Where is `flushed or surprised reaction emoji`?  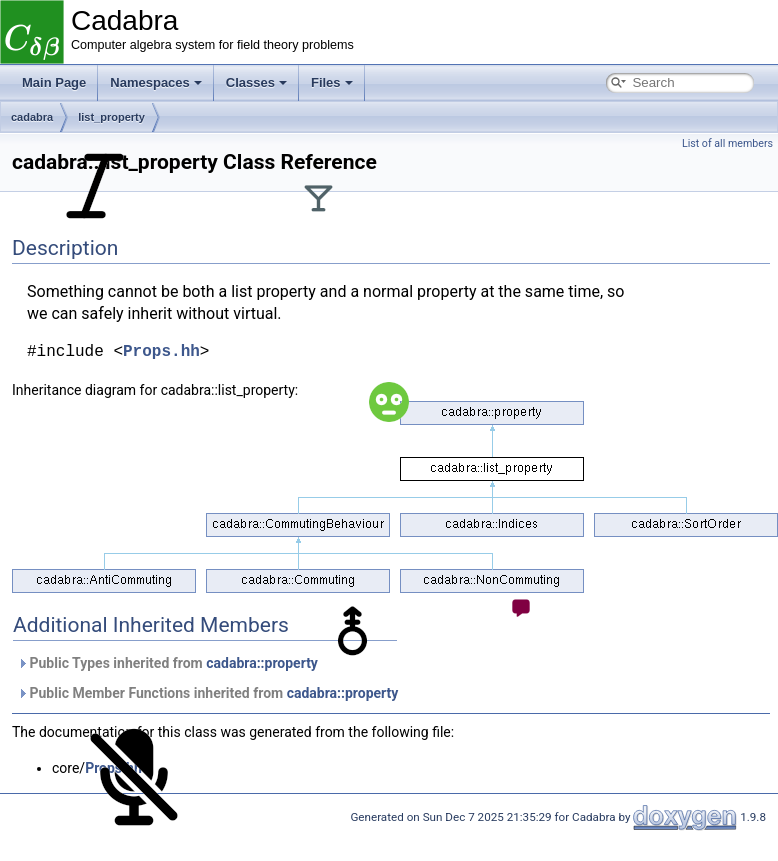 flushed or surprised reaction emoji is located at coordinates (389, 402).